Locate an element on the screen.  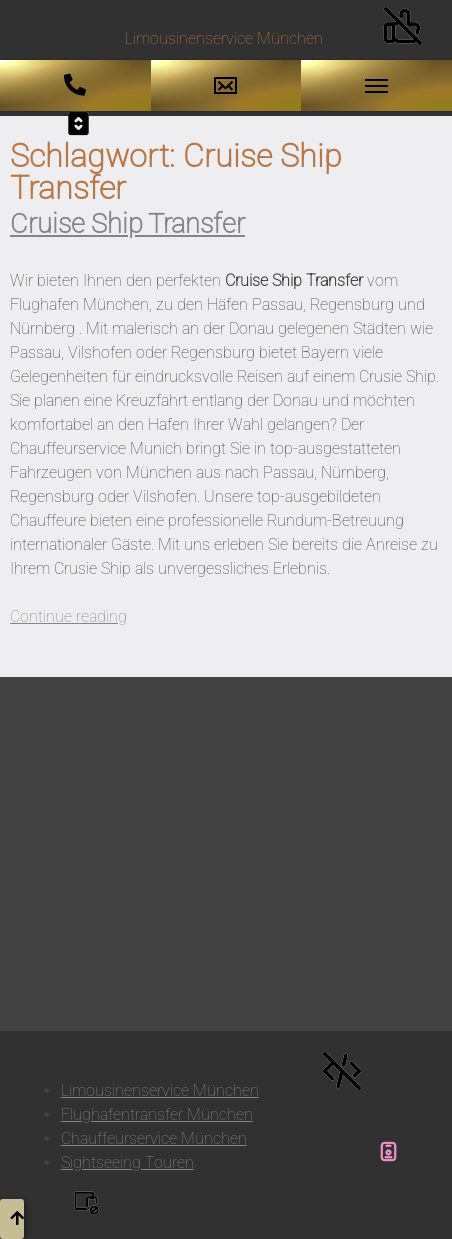
view your ID or profile badge is located at coordinates (388, 1151).